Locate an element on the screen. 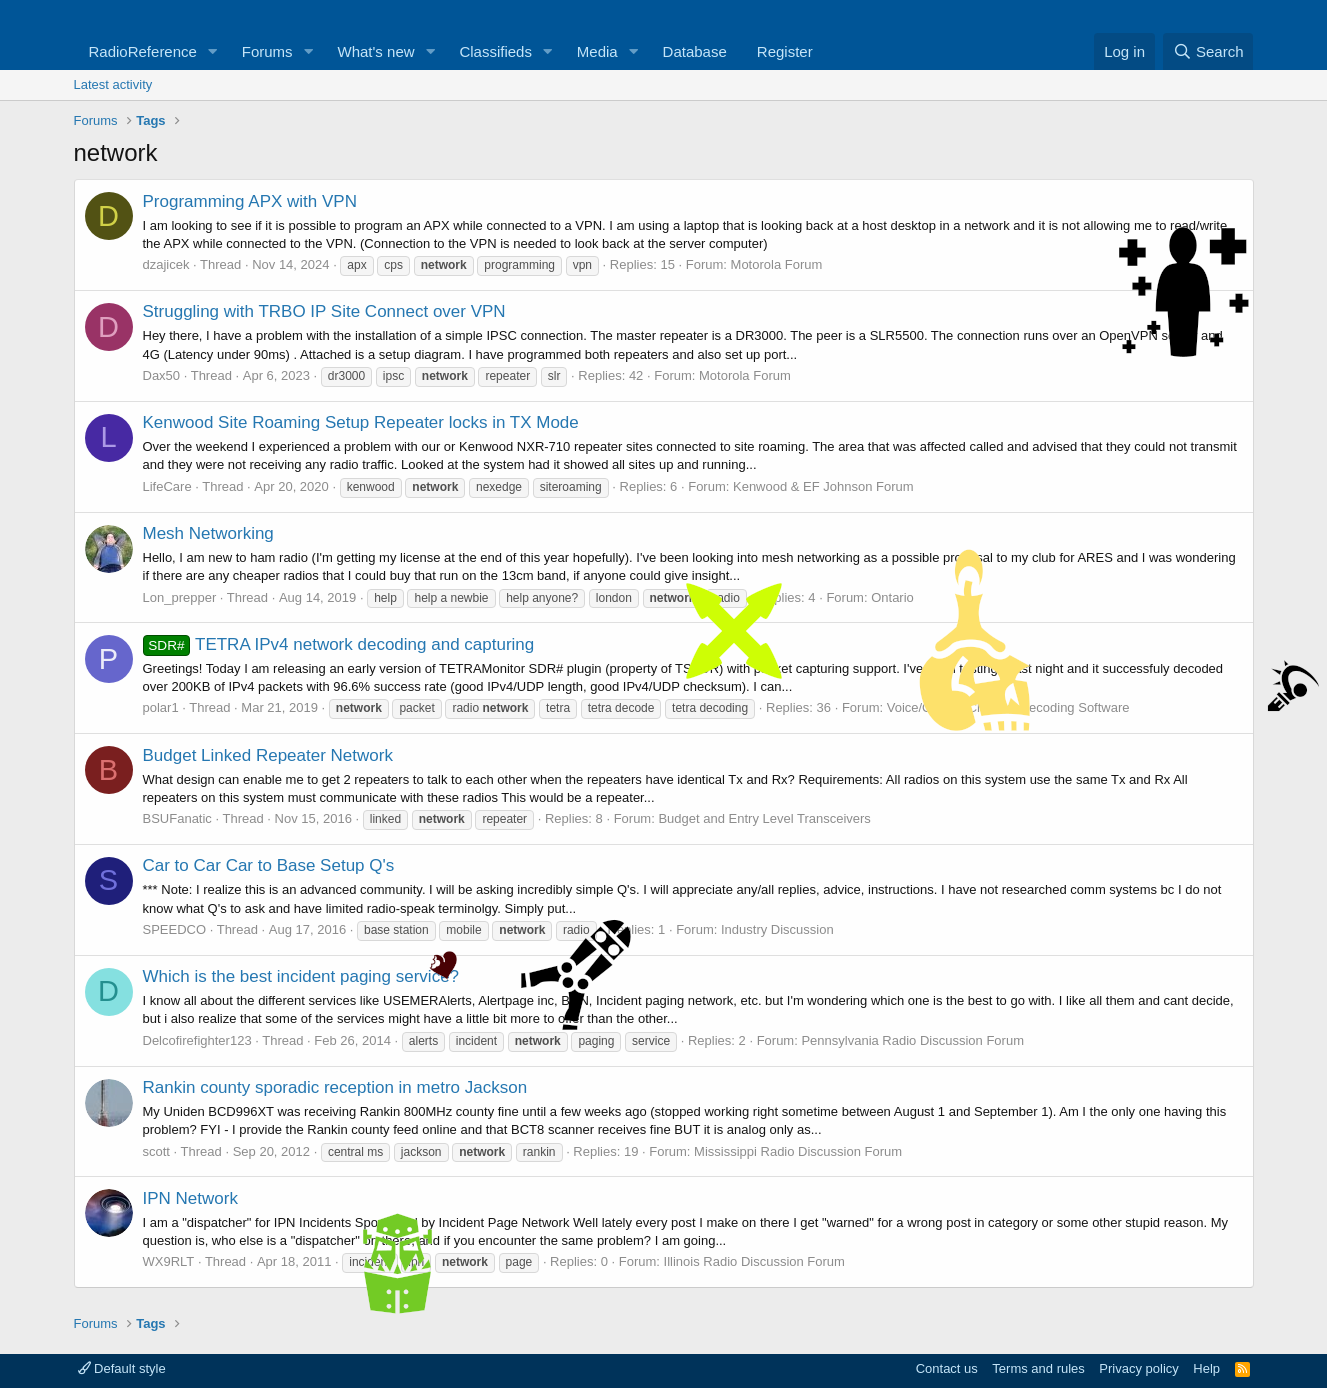 The height and width of the screenshot is (1388, 1327). select metal golem character or unit is located at coordinates (397, 1263).